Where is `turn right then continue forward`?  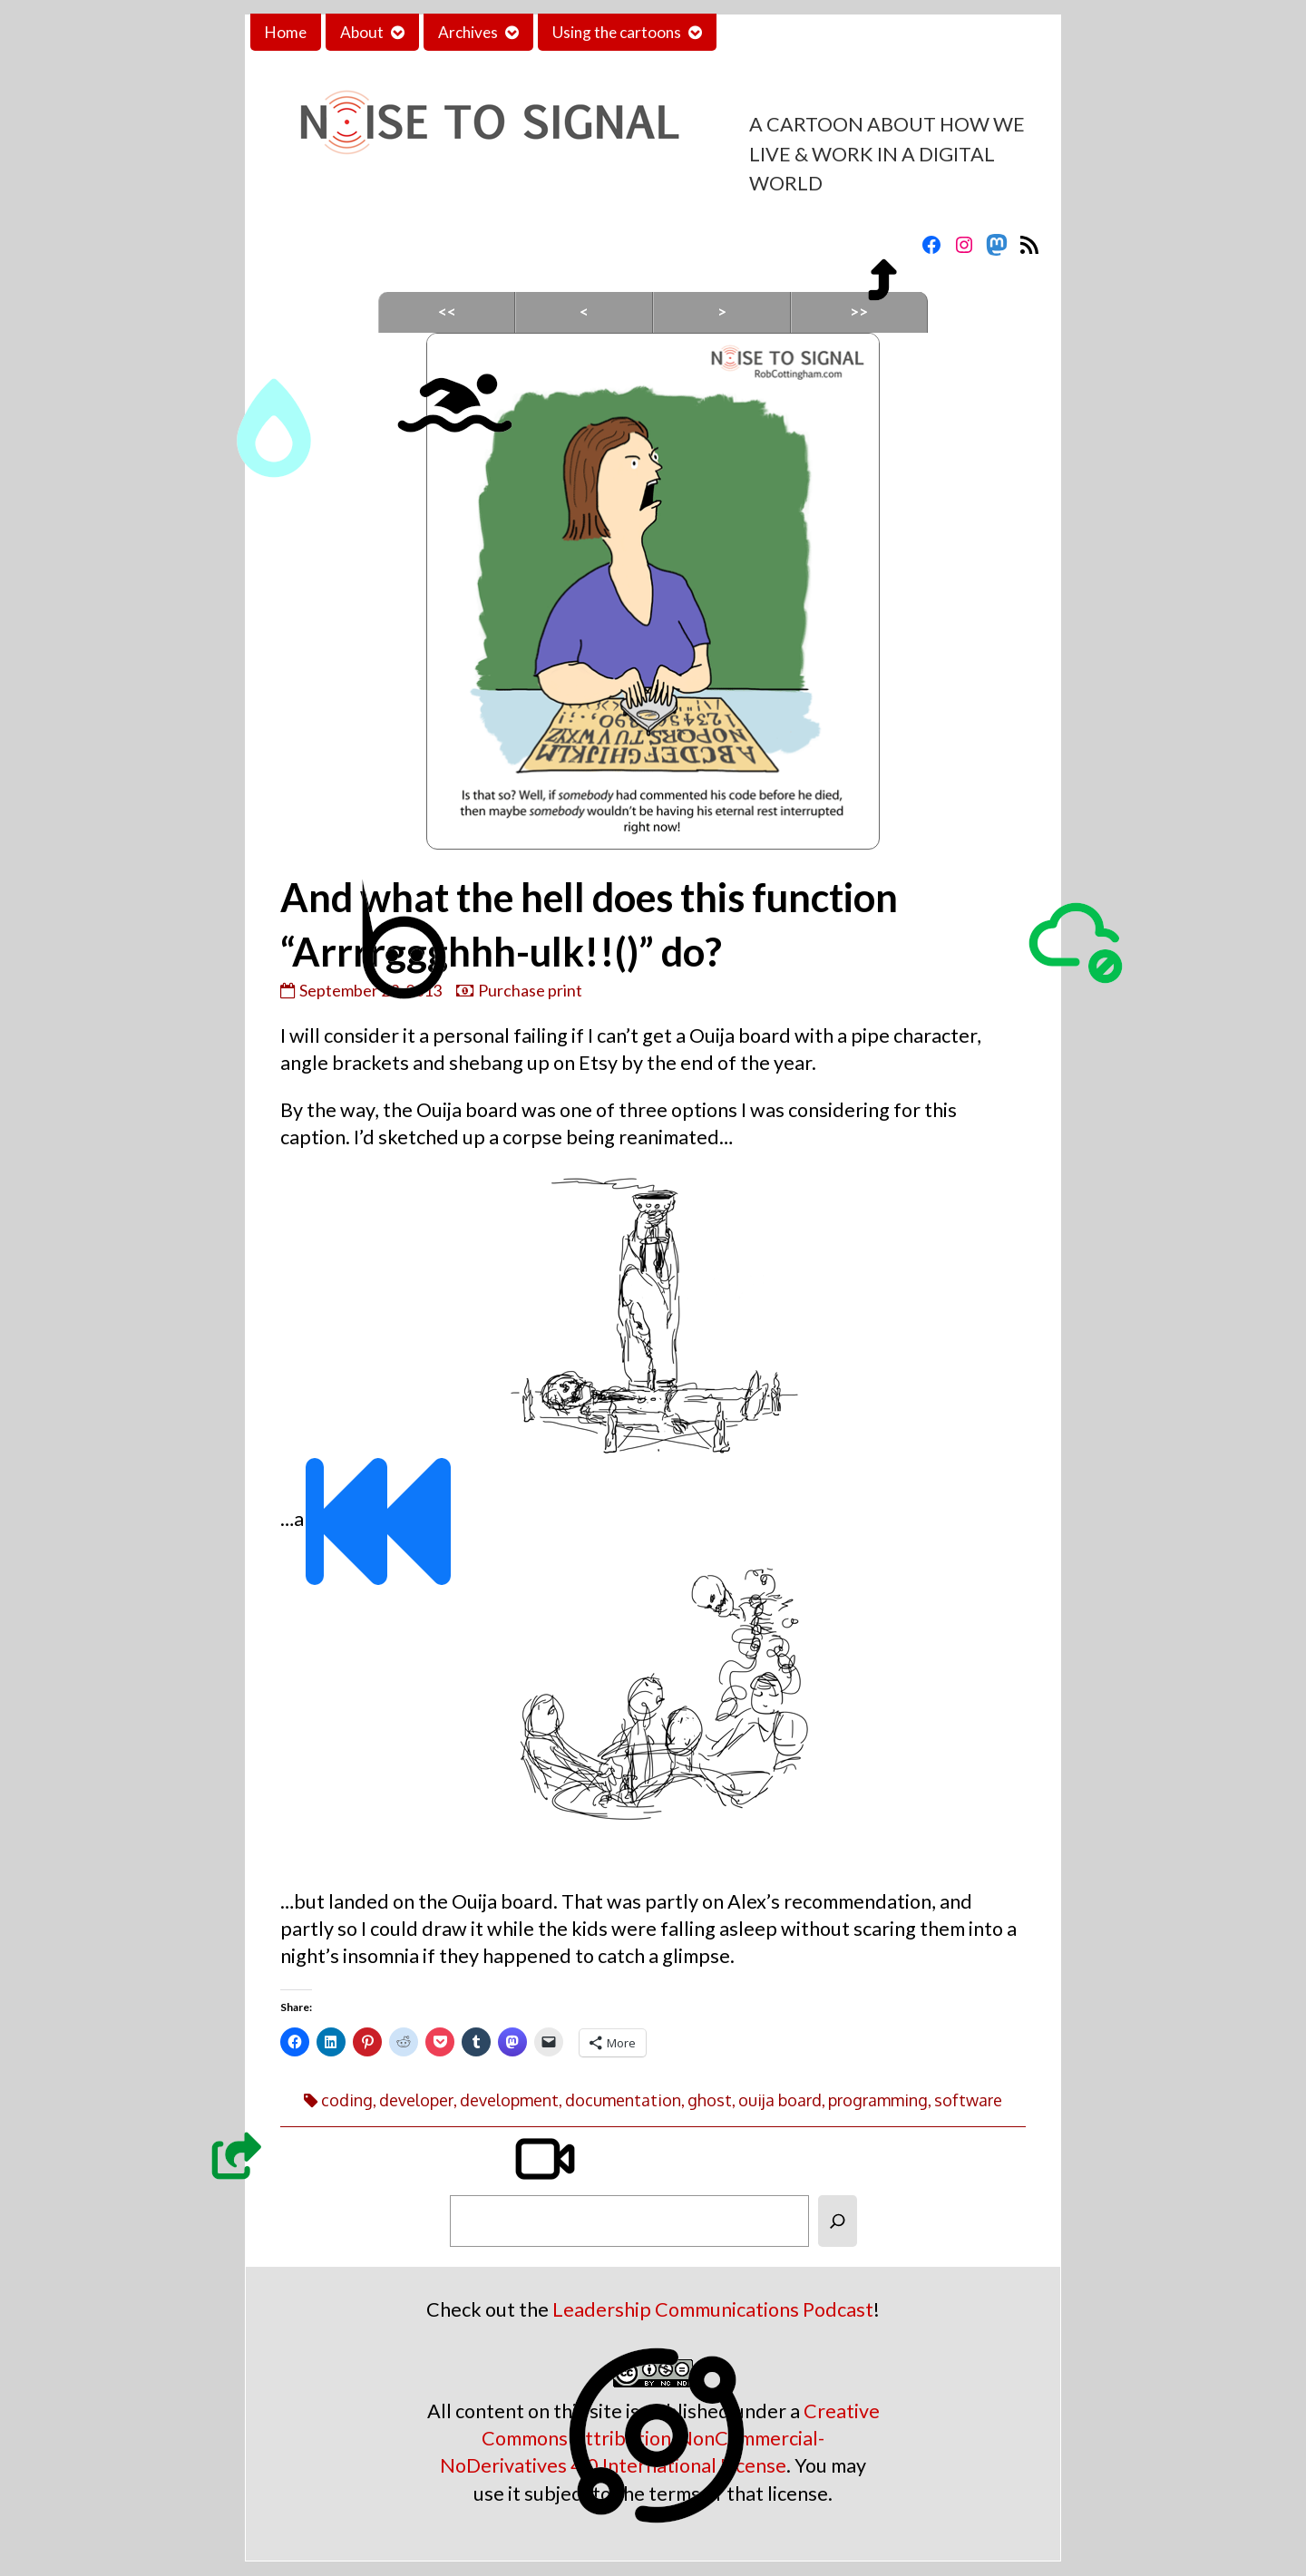
turn right then continue forward is located at coordinates (883, 279).